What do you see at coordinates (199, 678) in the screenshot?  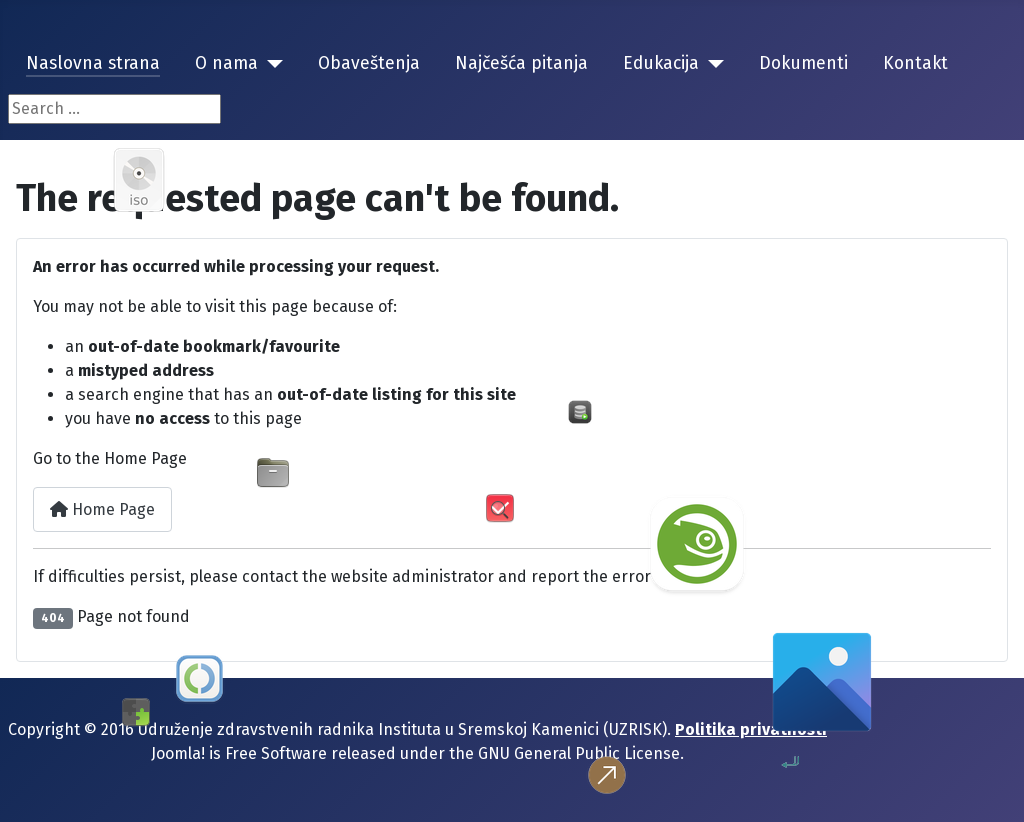 I see `open the AusweisApp for German digital ID authentication` at bounding box center [199, 678].